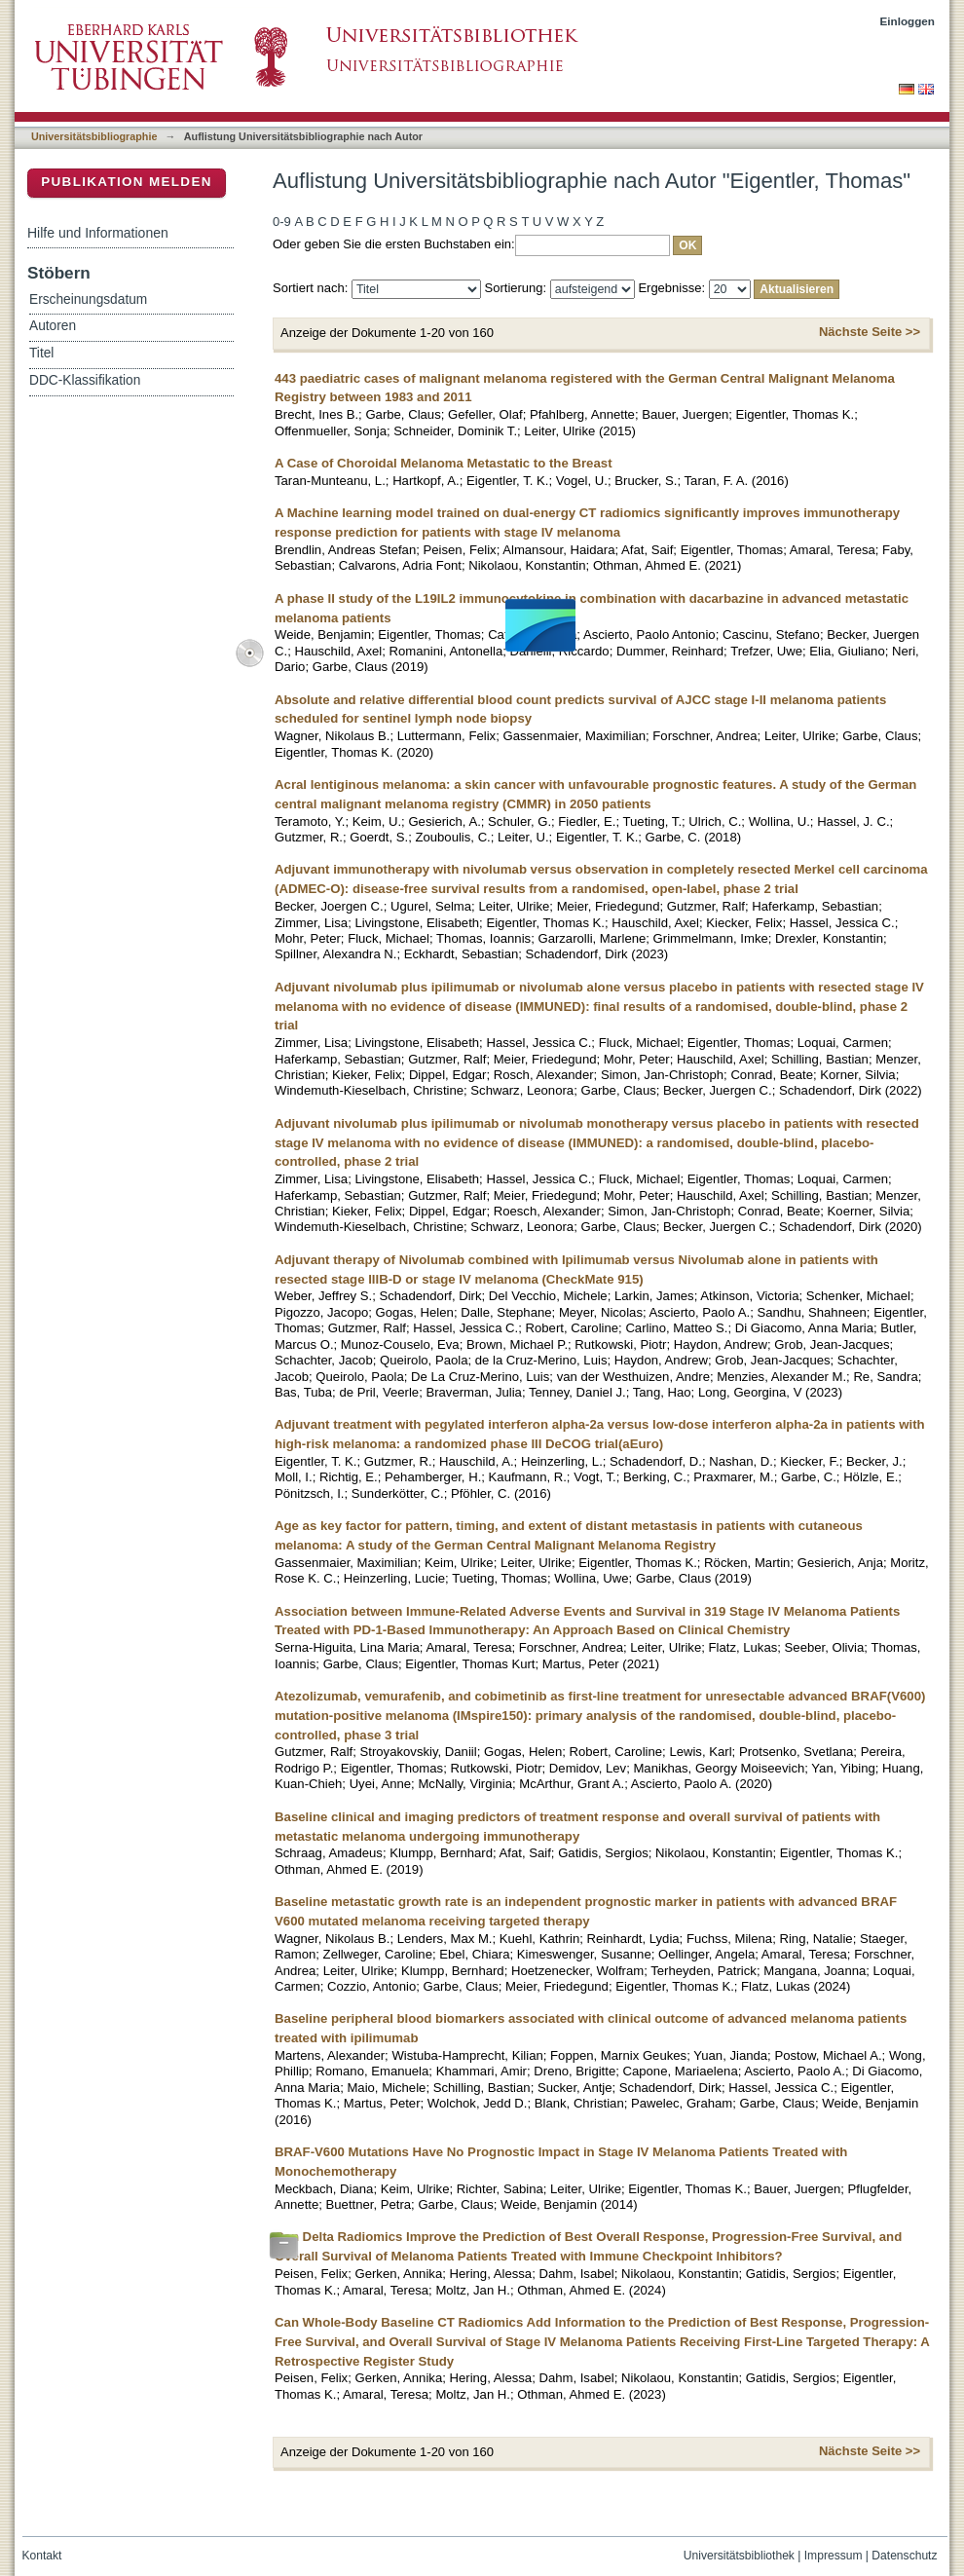 The height and width of the screenshot is (2576, 964). Describe the element at coordinates (249, 653) in the screenshot. I see `indicates a rewritable CD-RW disc` at that location.